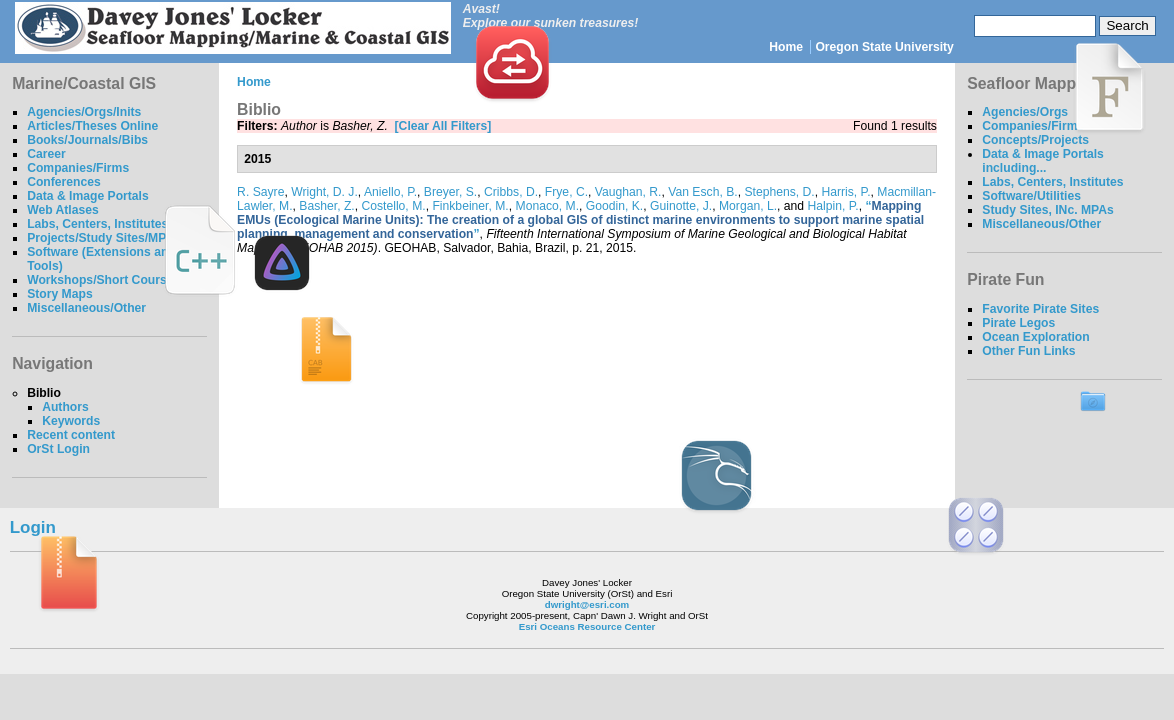 The height and width of the screenshot is (720, 1174). I want to click on a fortran source code file, so click(1109, 88).